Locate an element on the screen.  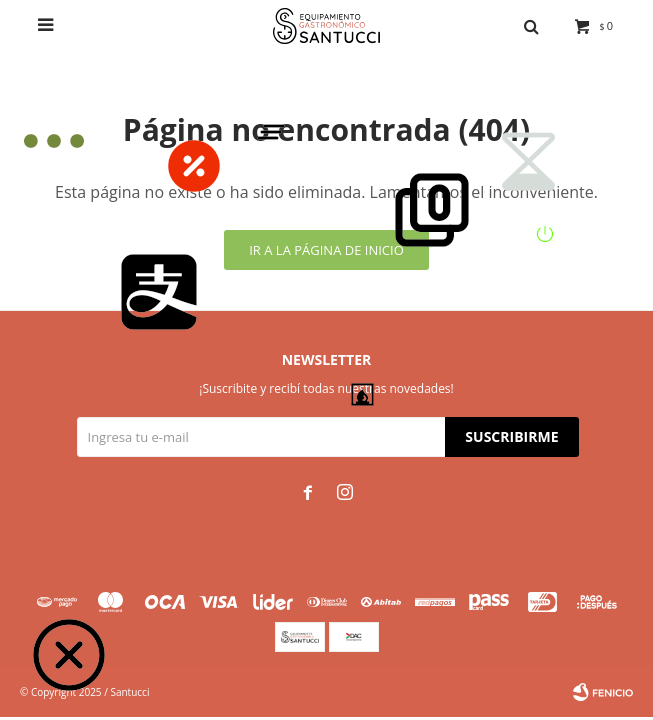
clear all items from a list is located at coordinates (271, 132).